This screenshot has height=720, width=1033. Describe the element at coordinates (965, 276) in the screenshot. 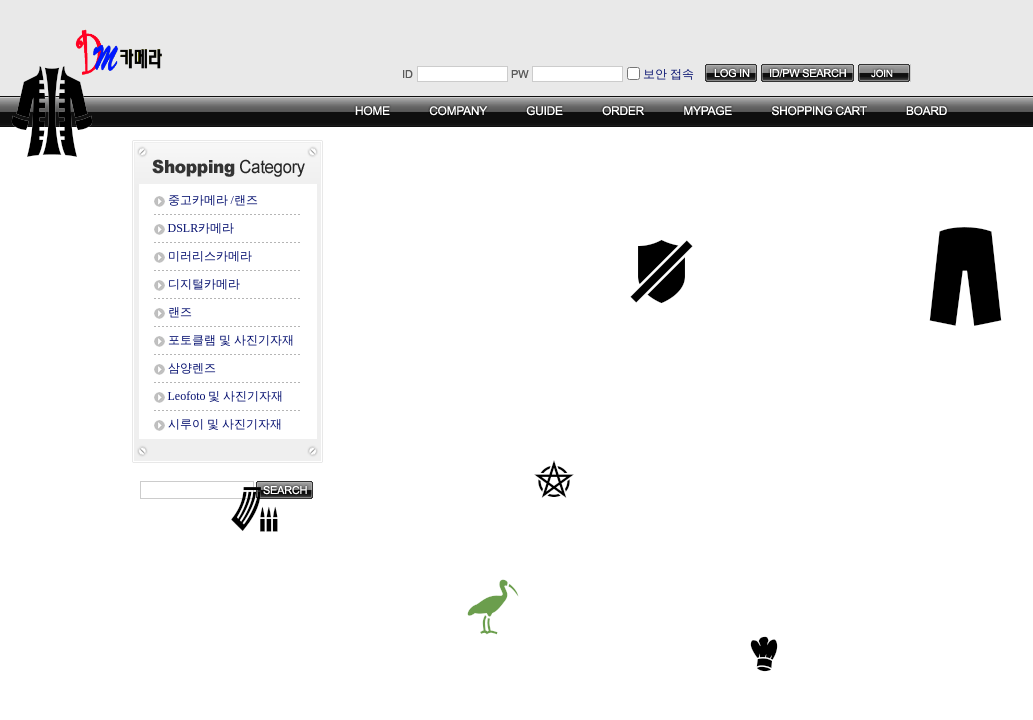

I see `browse pants or trousers in a clothing app` at that location.